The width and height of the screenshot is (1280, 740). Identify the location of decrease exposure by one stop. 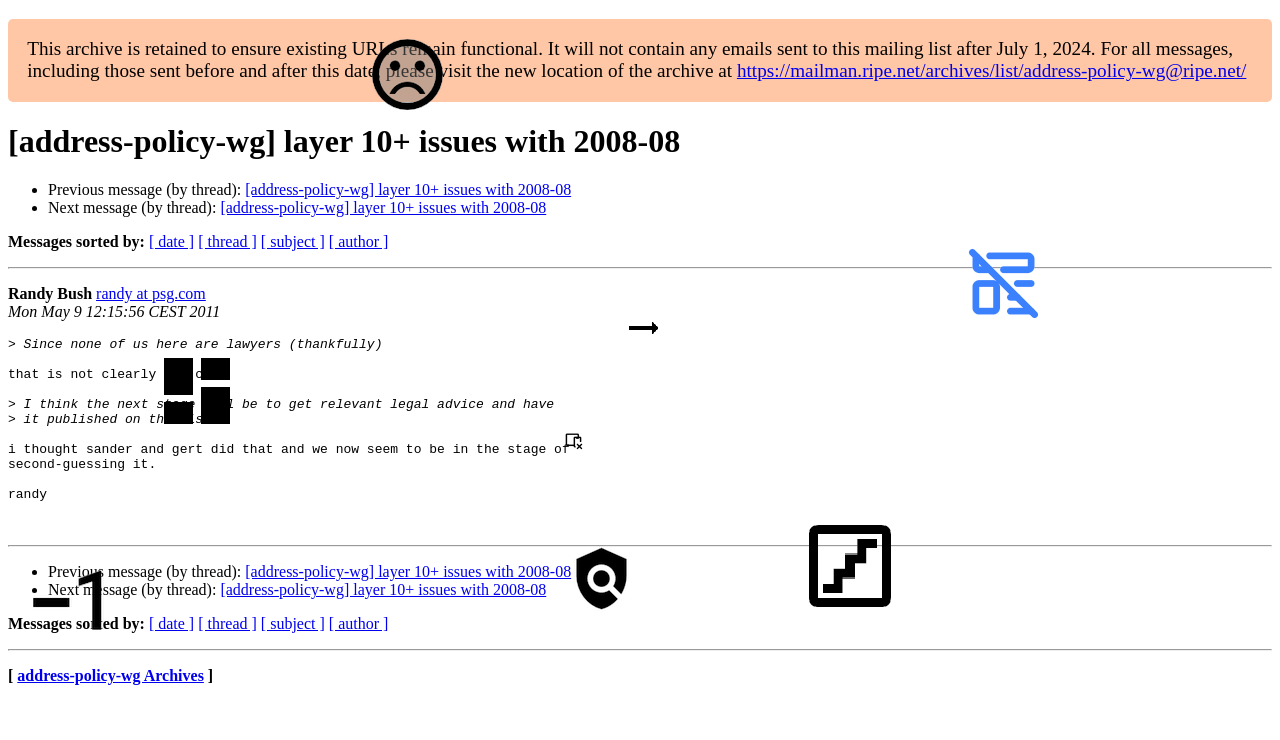
(69, 602).